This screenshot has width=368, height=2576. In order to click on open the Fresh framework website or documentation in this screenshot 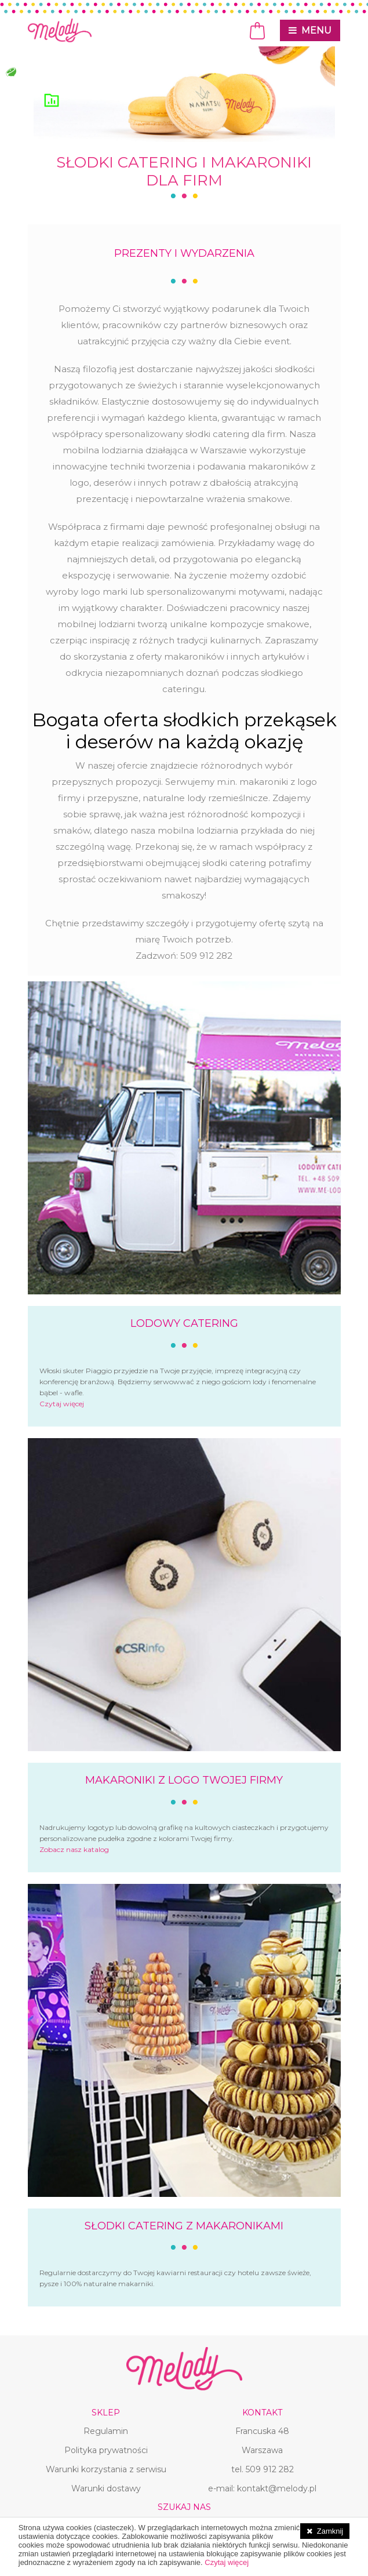, I will do `click(11, 72)`.